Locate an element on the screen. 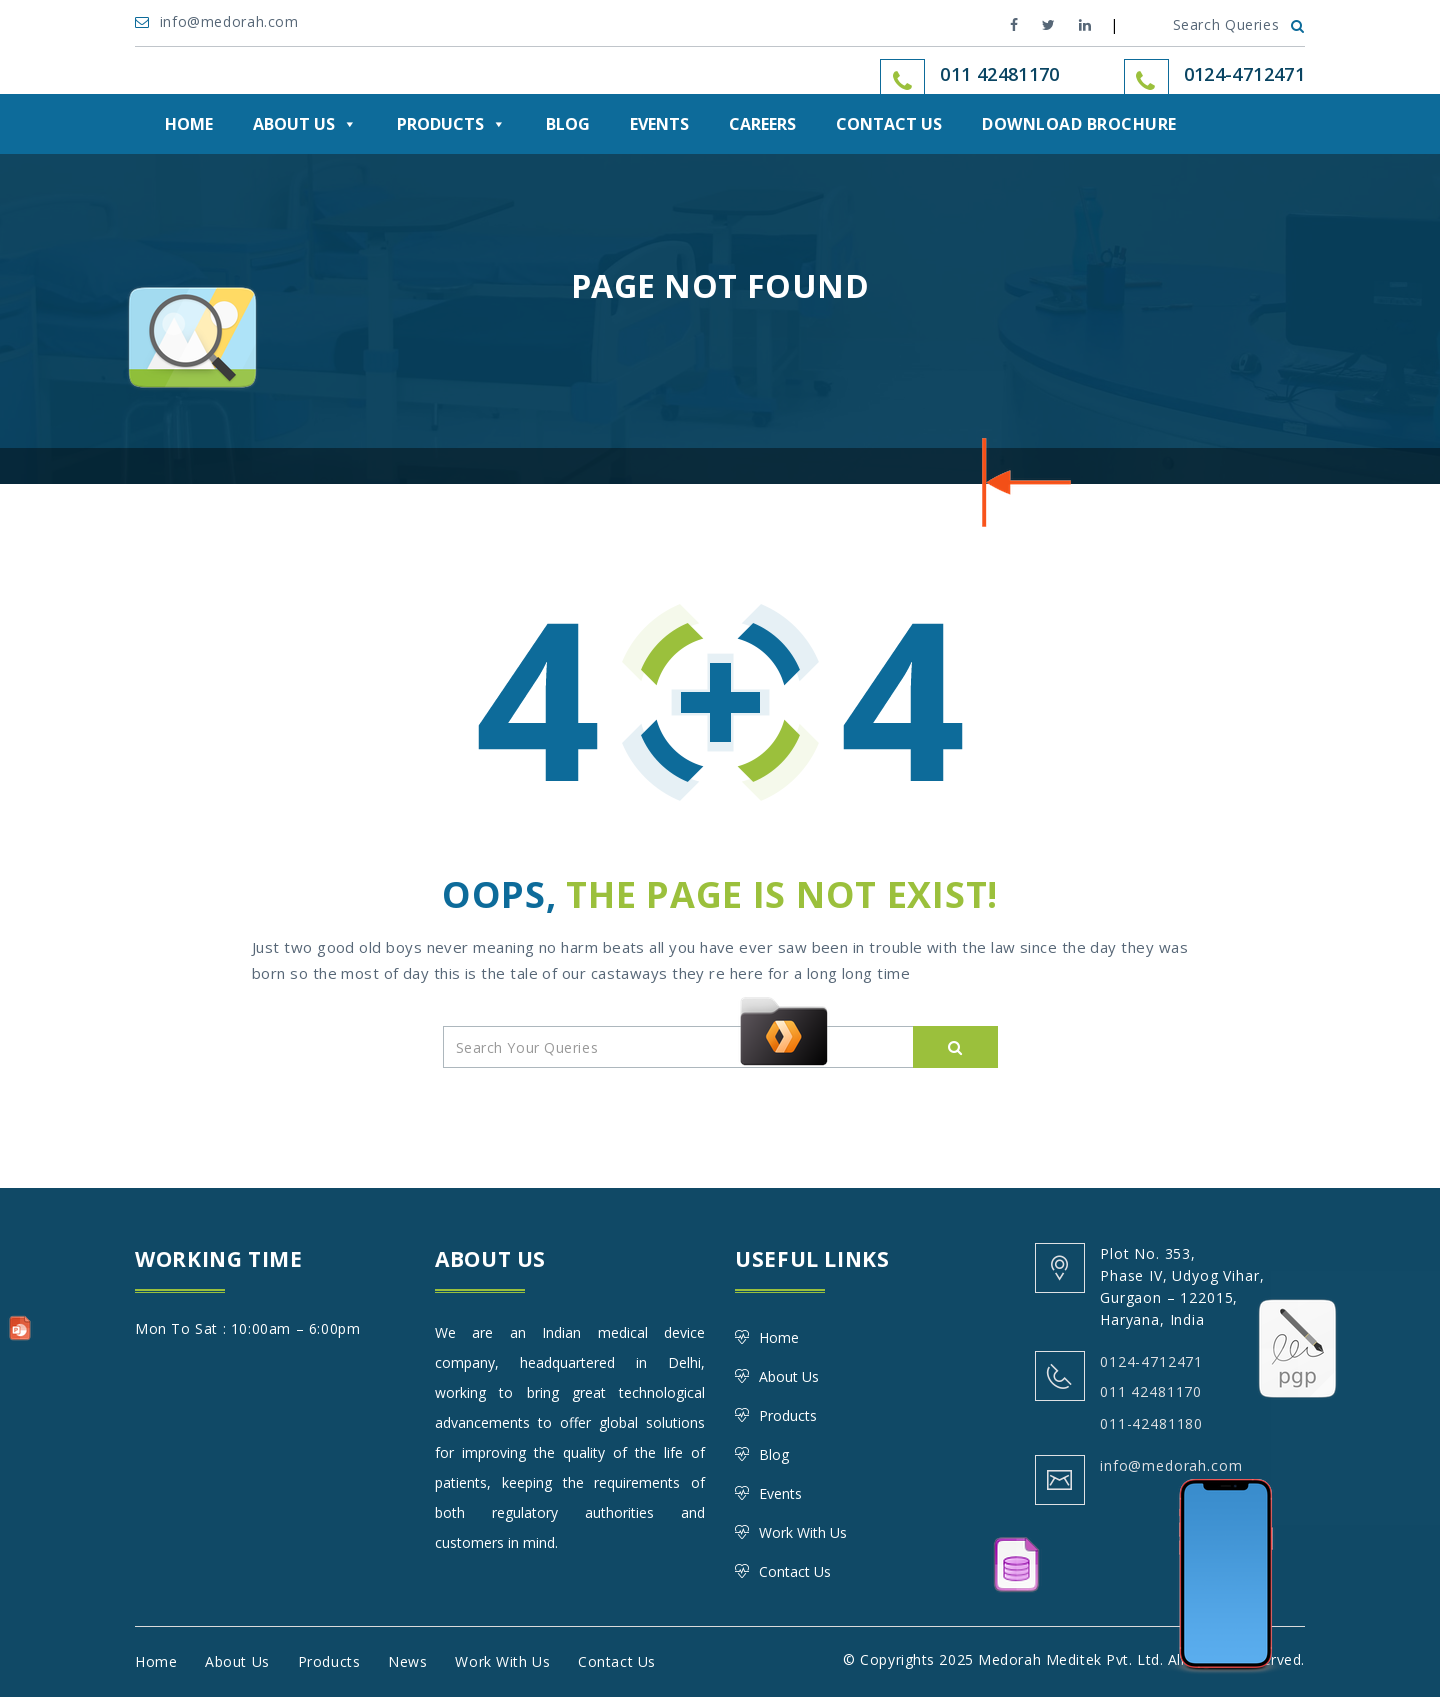  go to the first item in a list or sequence is located at coordinates (1026, 482).